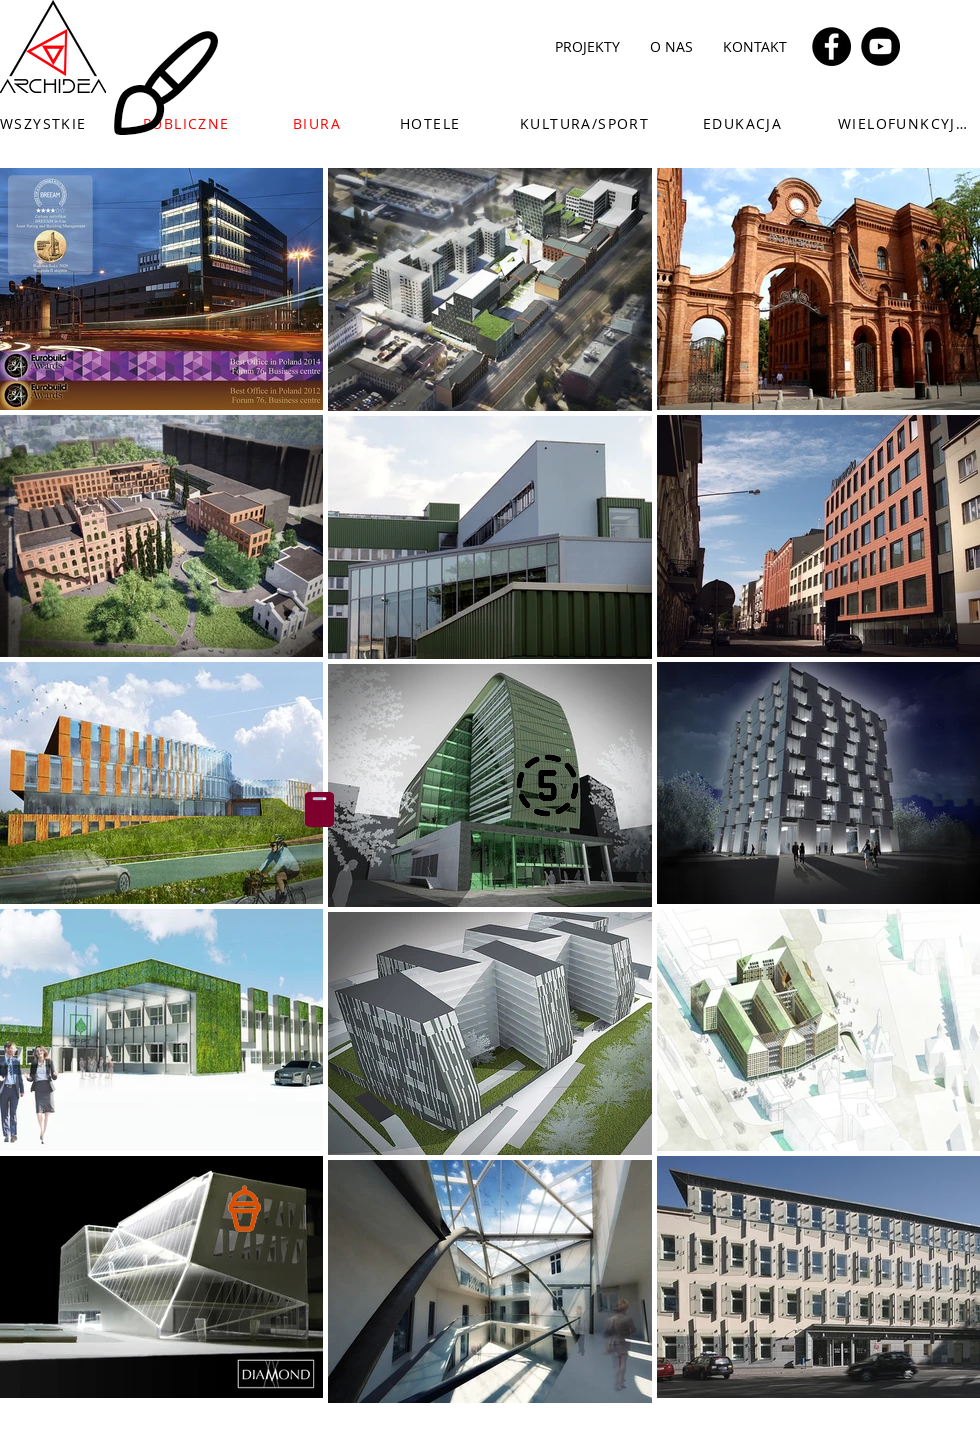 Image resolution: width=980 pixels, height=1443 pixels. Describe the element at coordinates (244, 1208) in the screenshot. I see `browse smoothie or milkshake options` at that location.